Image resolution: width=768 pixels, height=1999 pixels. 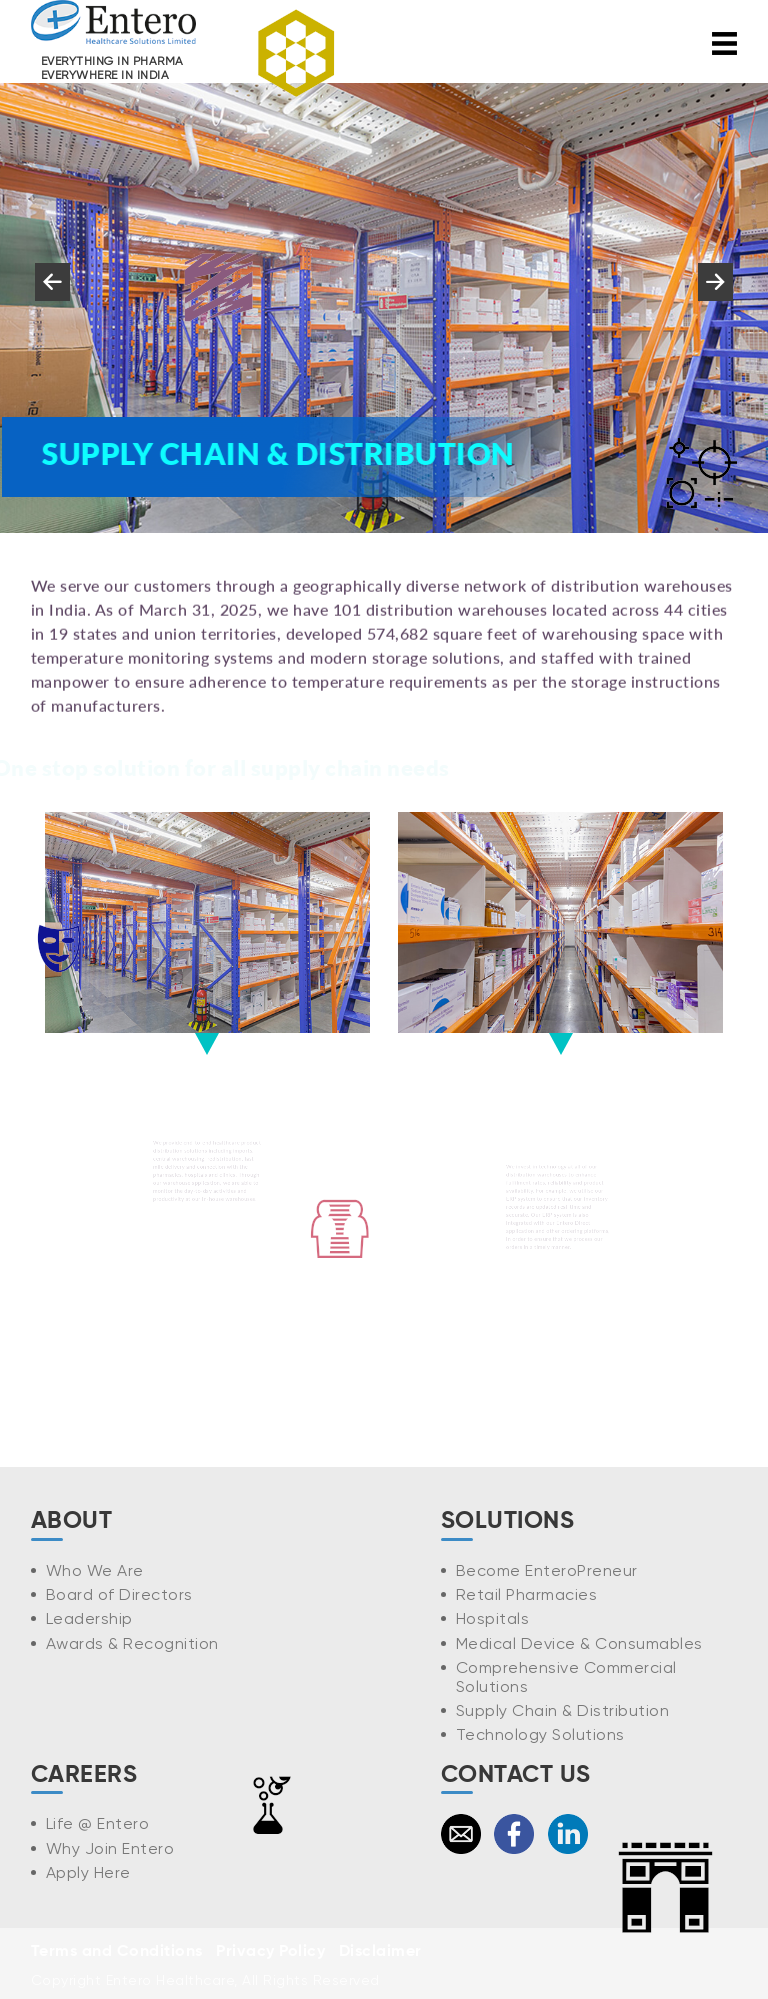 I want to click on toggle between theater or drama mode, so click(x=58, y=948).